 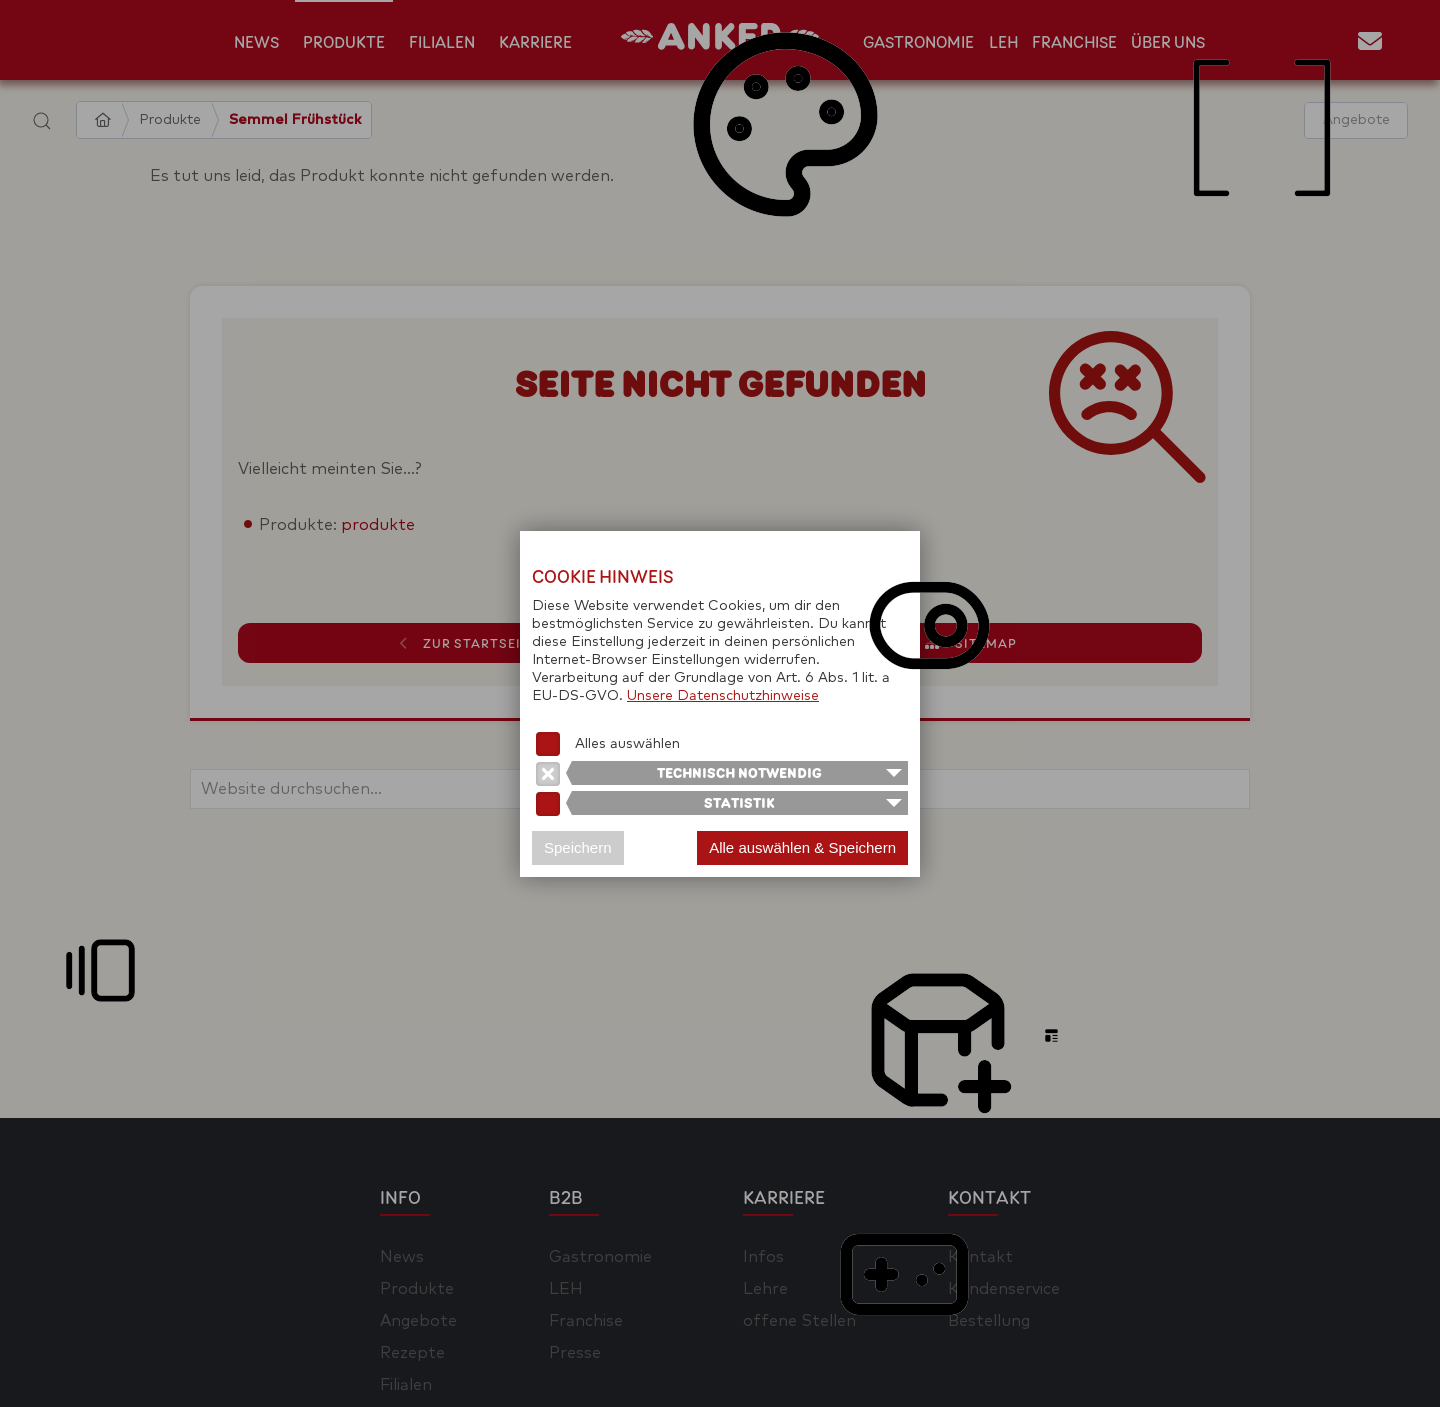 What do you see at coordinates (100, 970) in the screenshot?
I see `view the last image in a horizontal gallery` at bounding box center [100, 970].